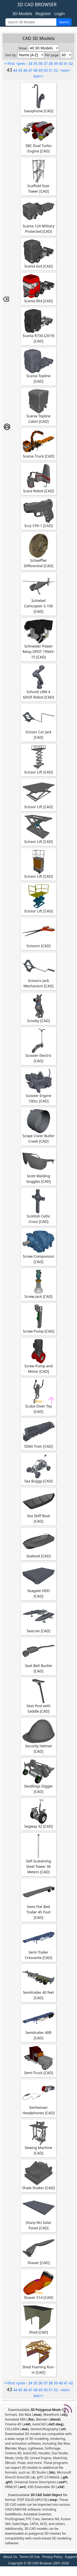  What do you see at coordinates (51, 1401) in the screenshot?
I see `scroll to top of page` at bounding box center [51, 1401].